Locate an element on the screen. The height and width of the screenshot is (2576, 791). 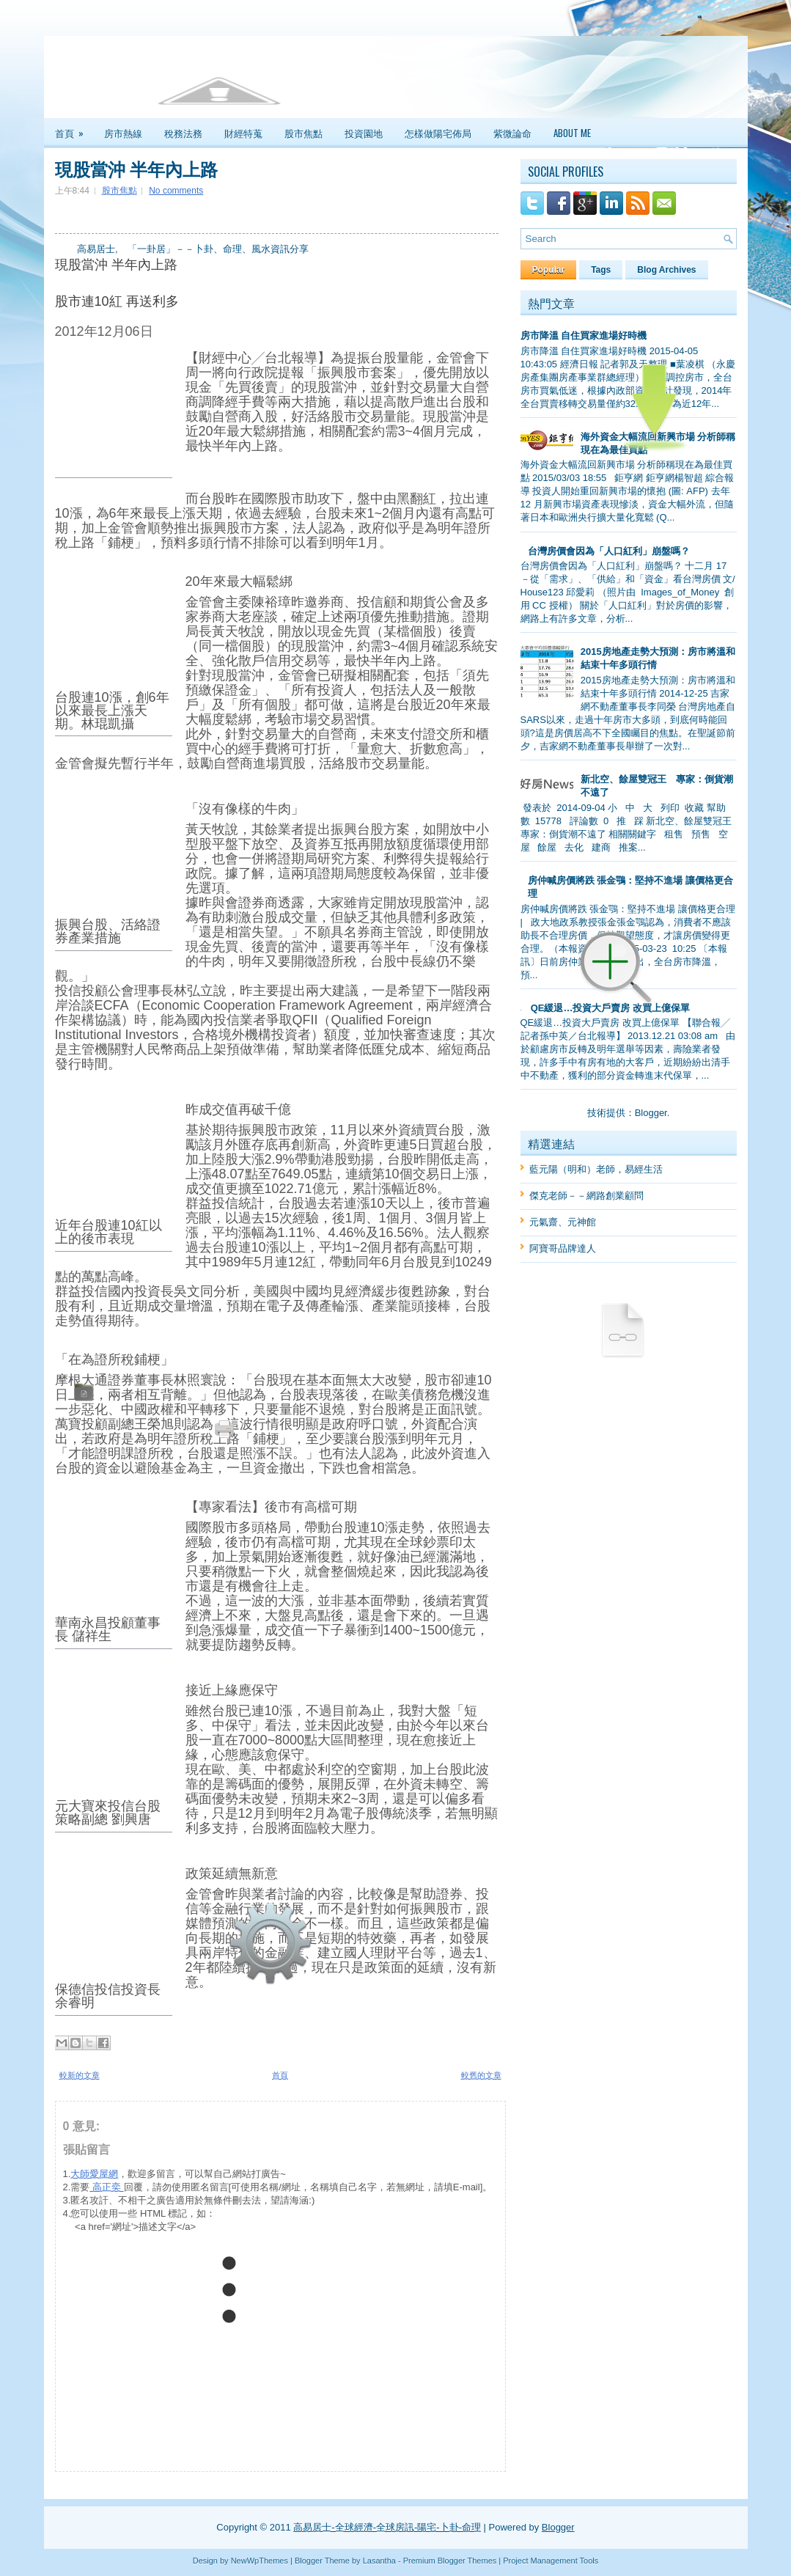
zoom in on the current view is located at coordinates (615, 966).